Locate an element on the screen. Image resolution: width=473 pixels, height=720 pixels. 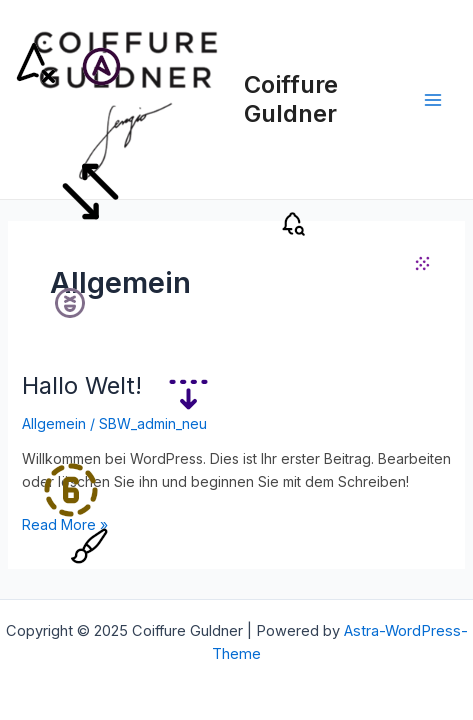
access drawing or painting tools is located at coordinates (90, 546).